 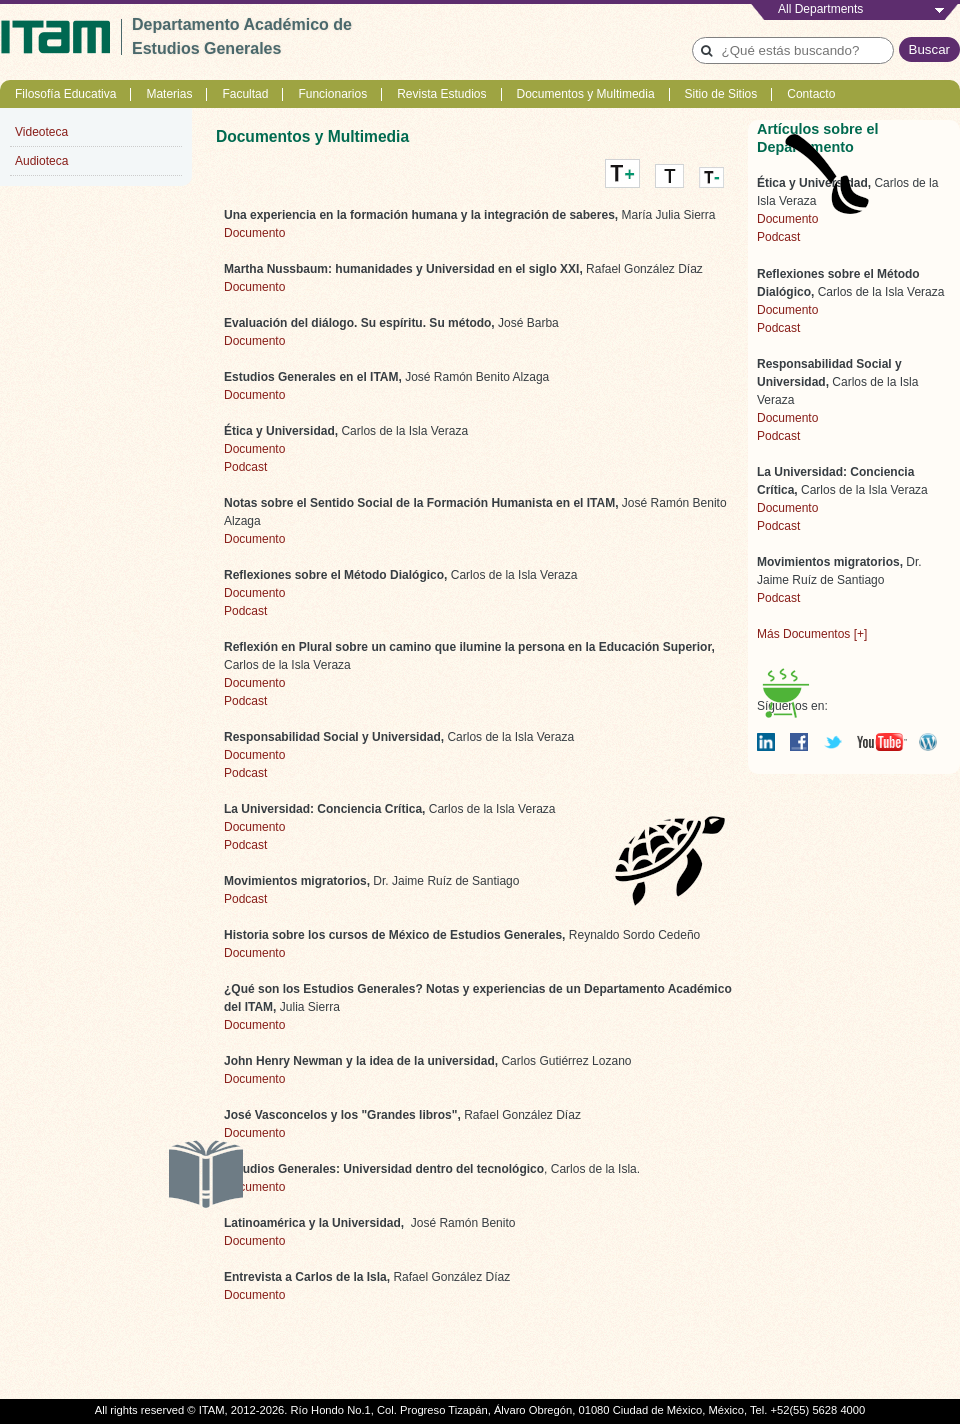 I want to click on open a book or reading material, so click(x=206, y=1176).